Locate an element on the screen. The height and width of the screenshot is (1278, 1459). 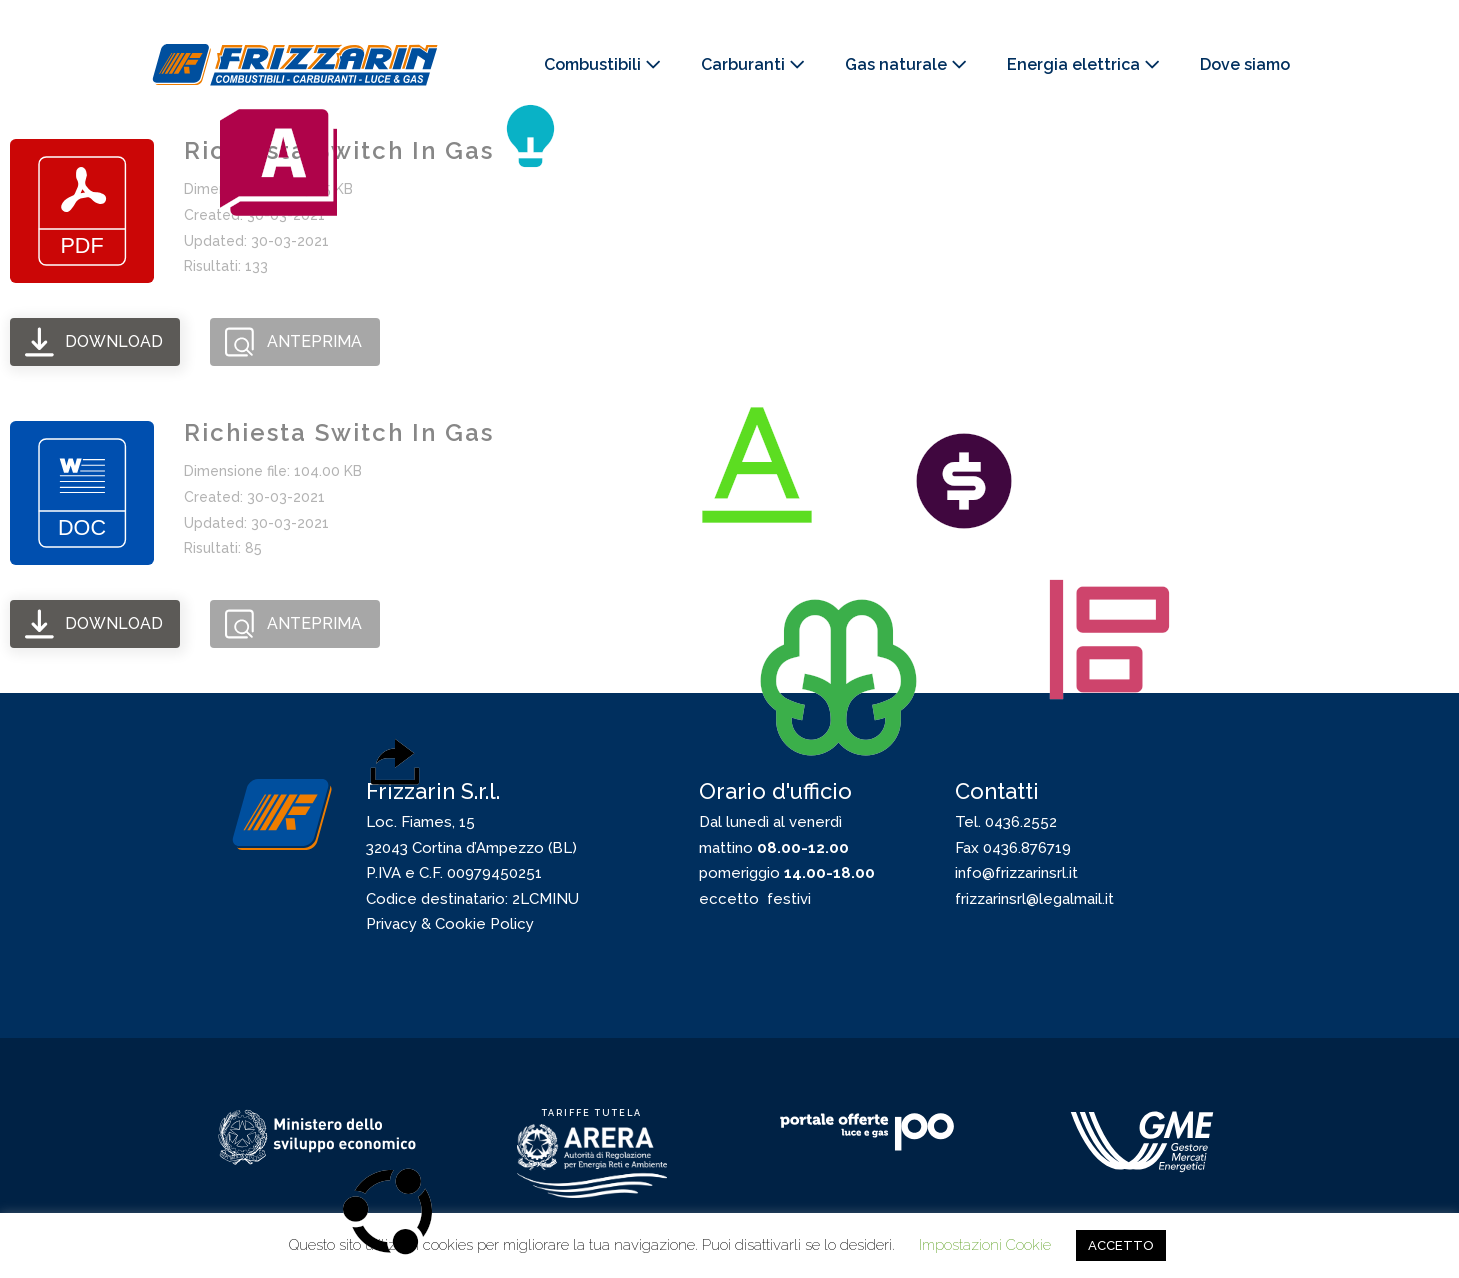
open AutoCAD application is located at coordinates (278, 162).